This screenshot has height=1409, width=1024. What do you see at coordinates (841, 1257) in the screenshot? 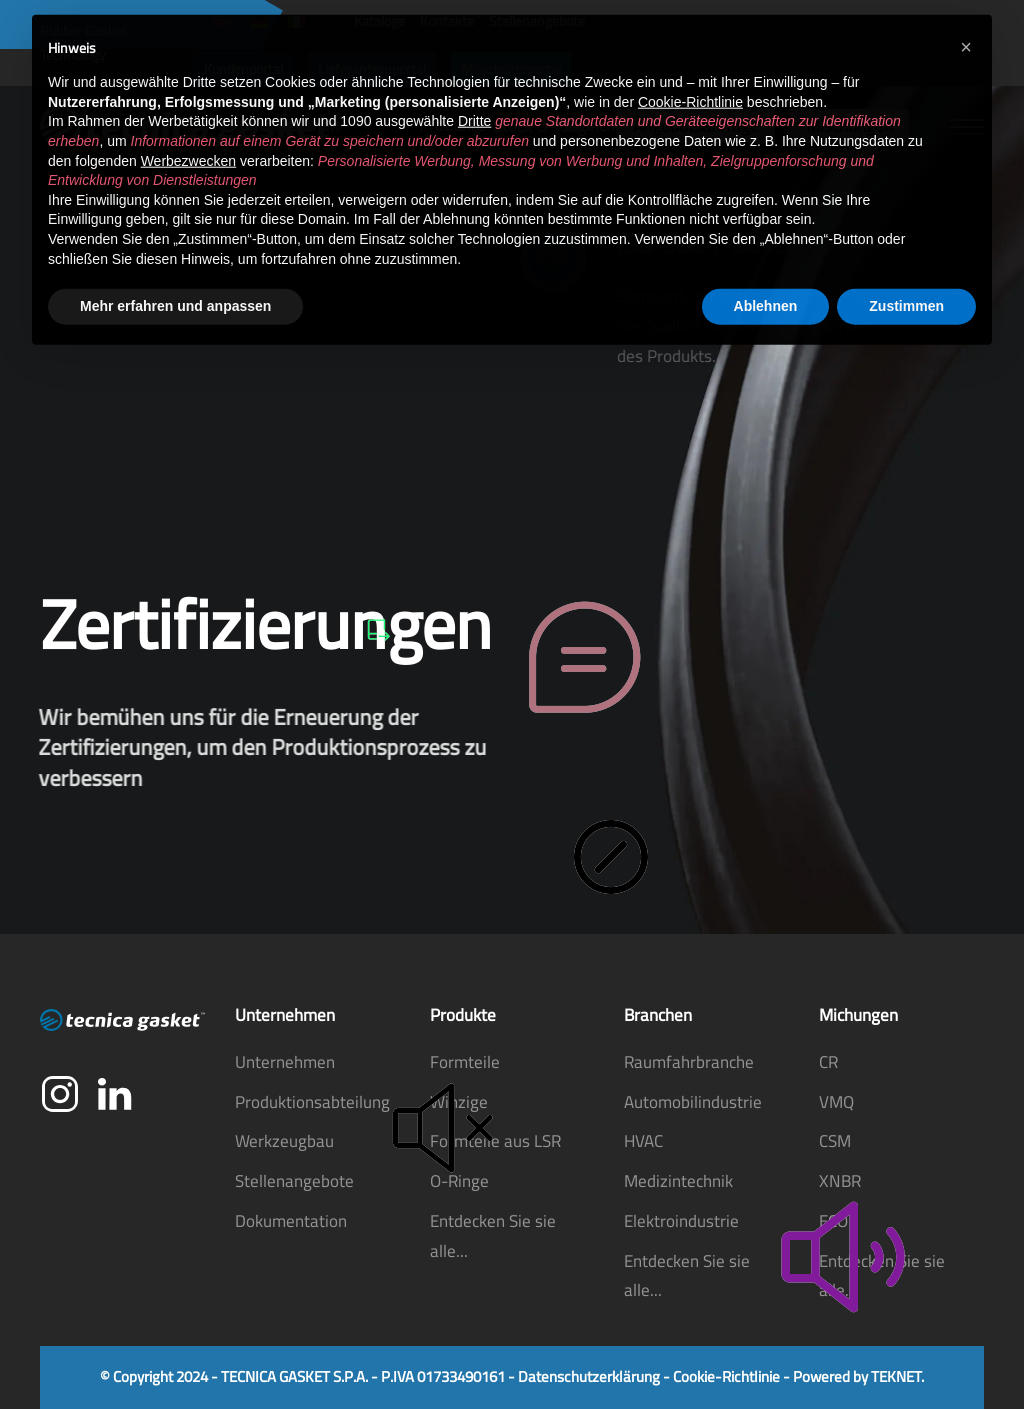
I see `volume is set to high` at bounding box center [841, 1257].